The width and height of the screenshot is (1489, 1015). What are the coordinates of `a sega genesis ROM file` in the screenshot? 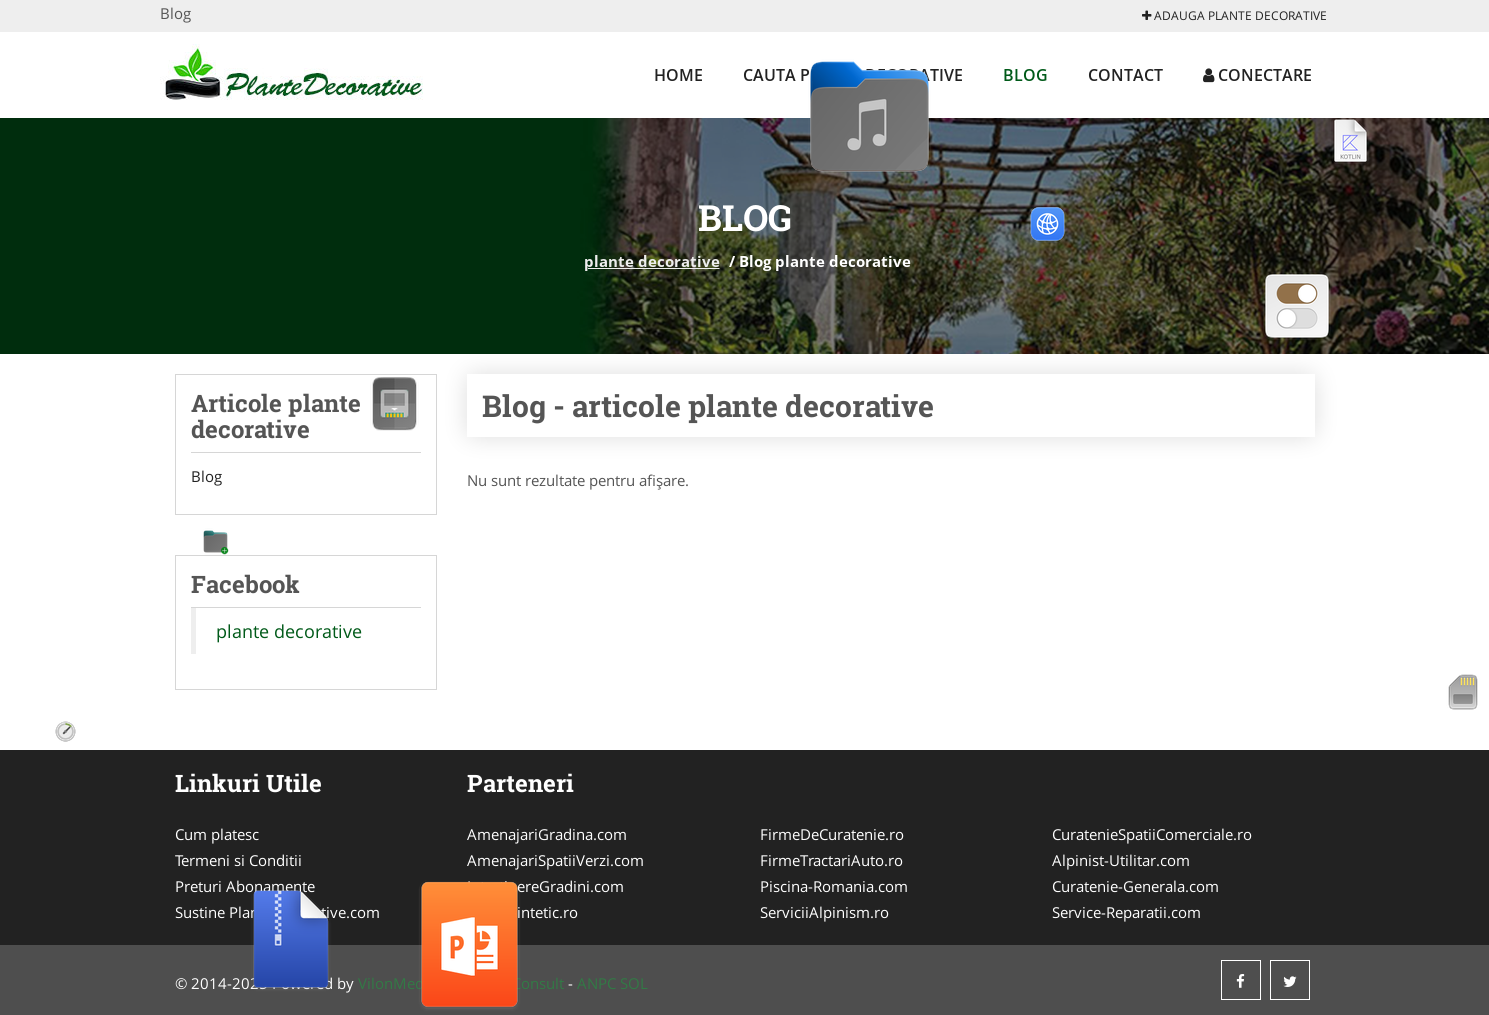 It's located at (394, 403).